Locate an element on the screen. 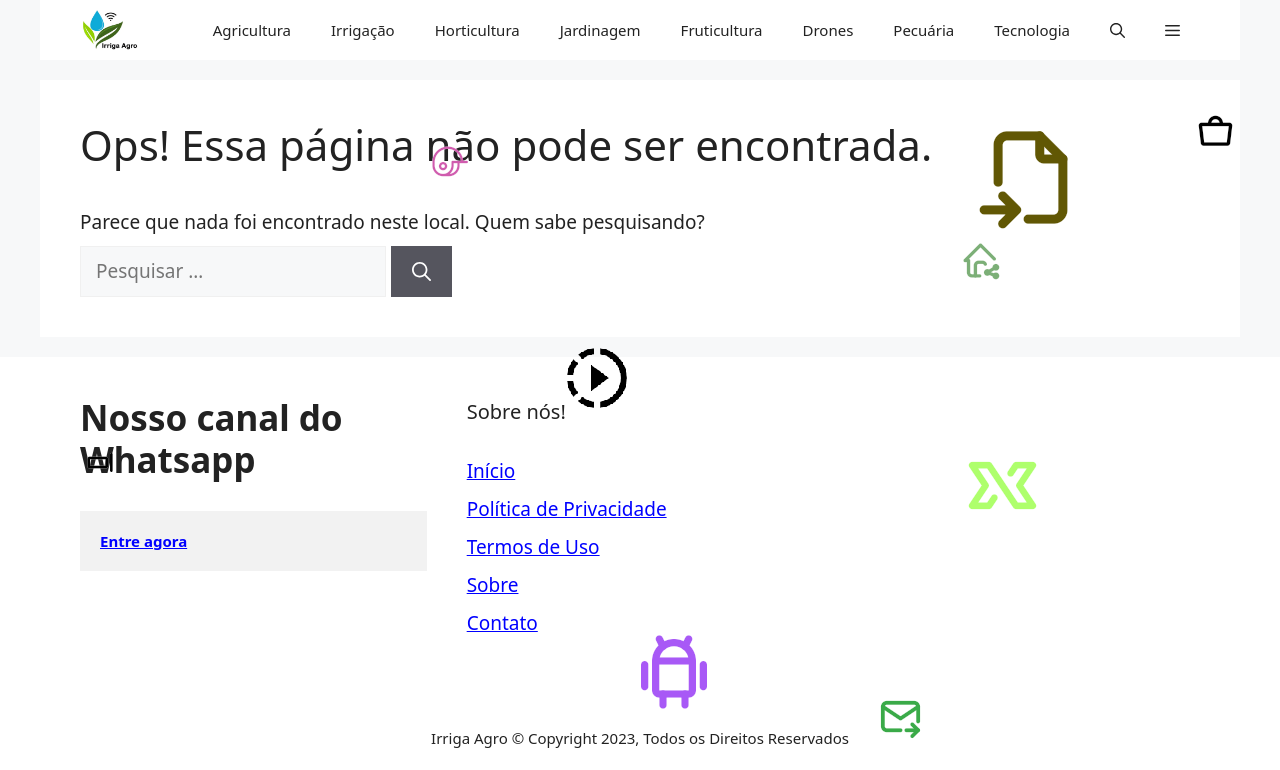 Image resolution: width=1280 pixels, height=770 pixels. android device or app indicator is located at coordinates (674, 672).